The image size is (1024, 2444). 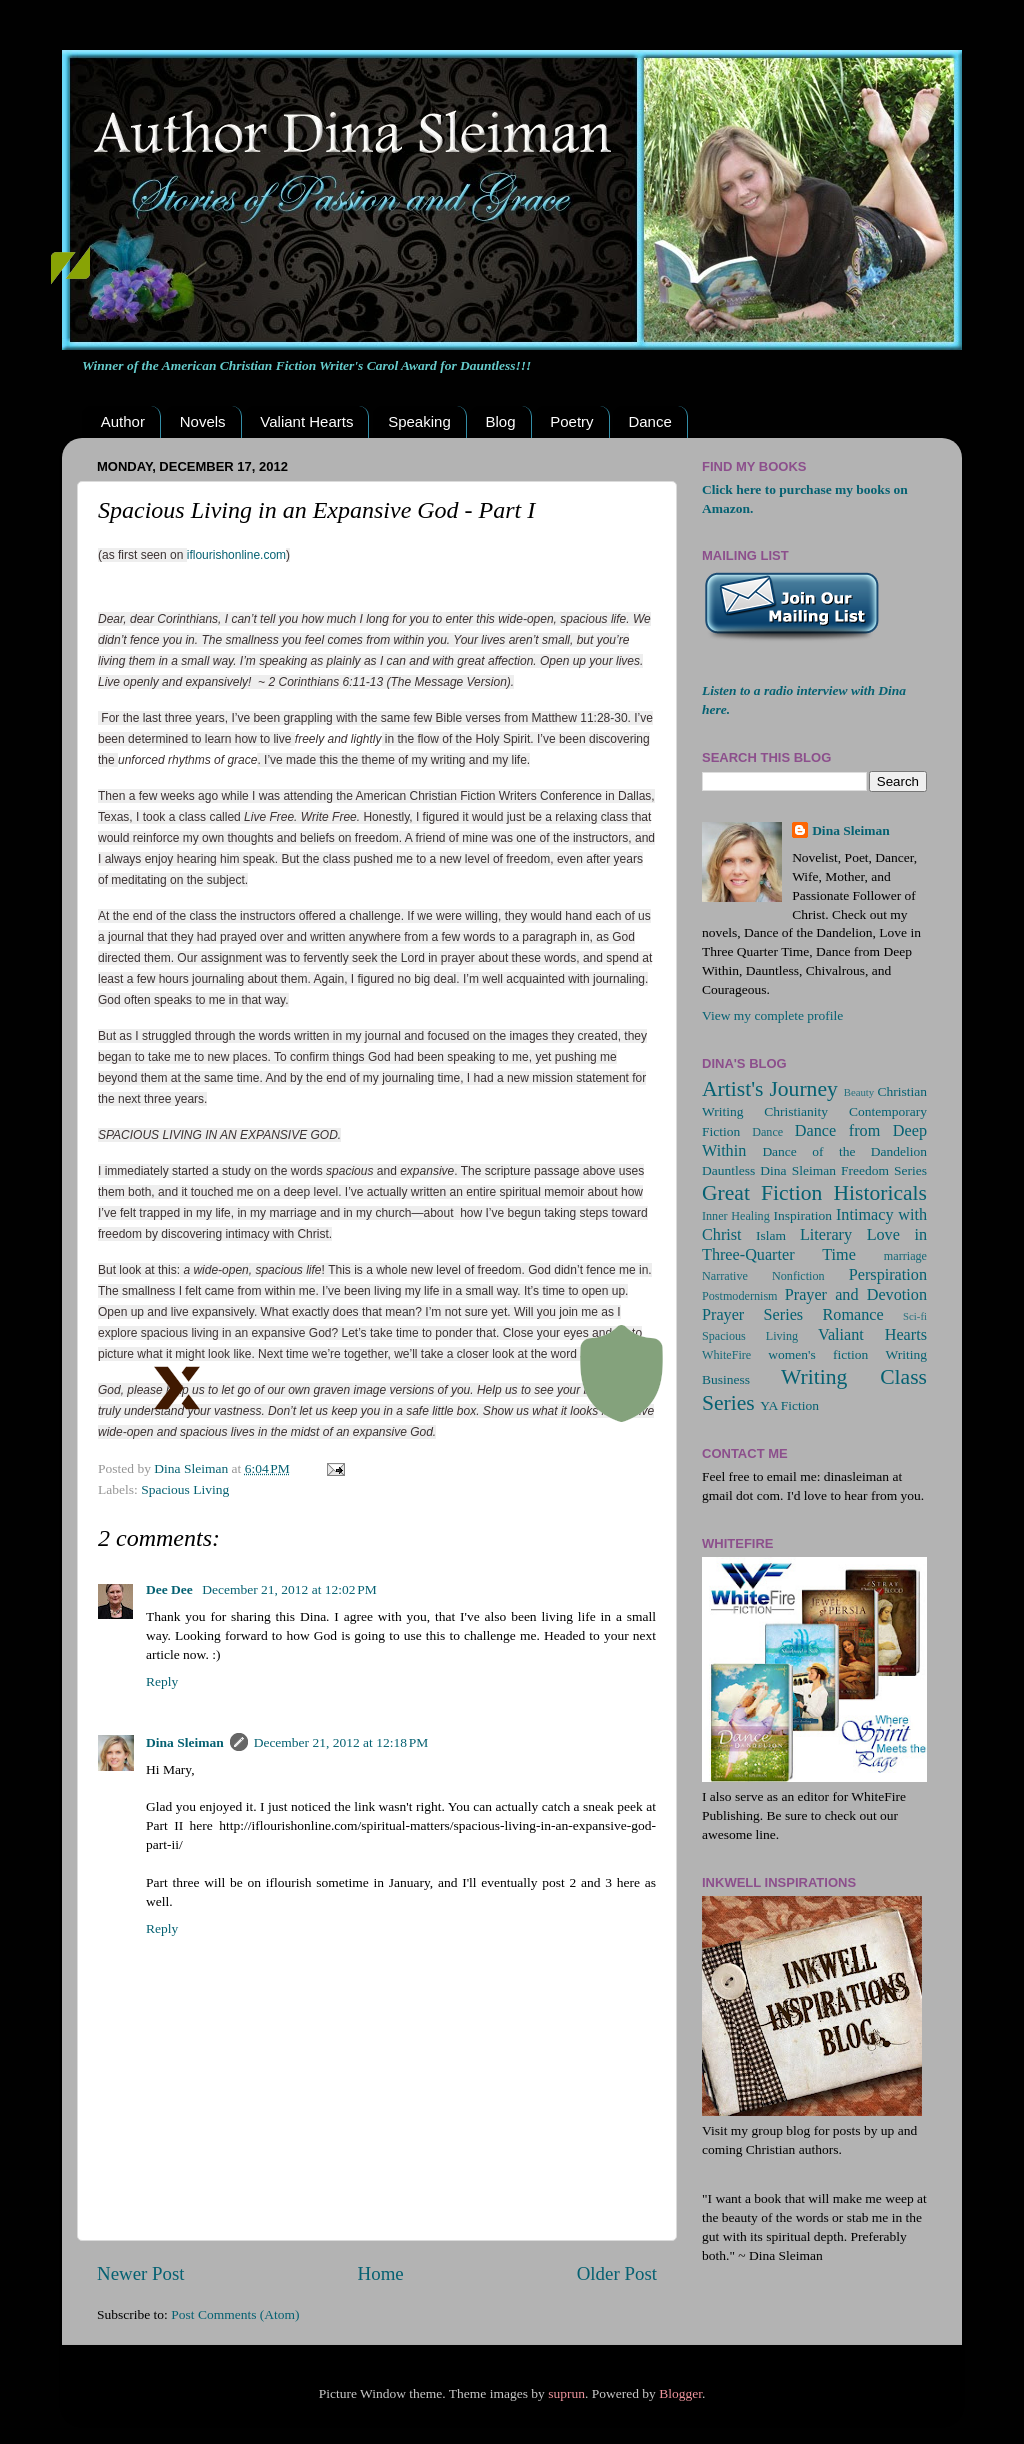 What do you see at coordinates (177, 1388) in the screenshot?
I see `visit experts exchange website` at bounding box center [177, 1388].